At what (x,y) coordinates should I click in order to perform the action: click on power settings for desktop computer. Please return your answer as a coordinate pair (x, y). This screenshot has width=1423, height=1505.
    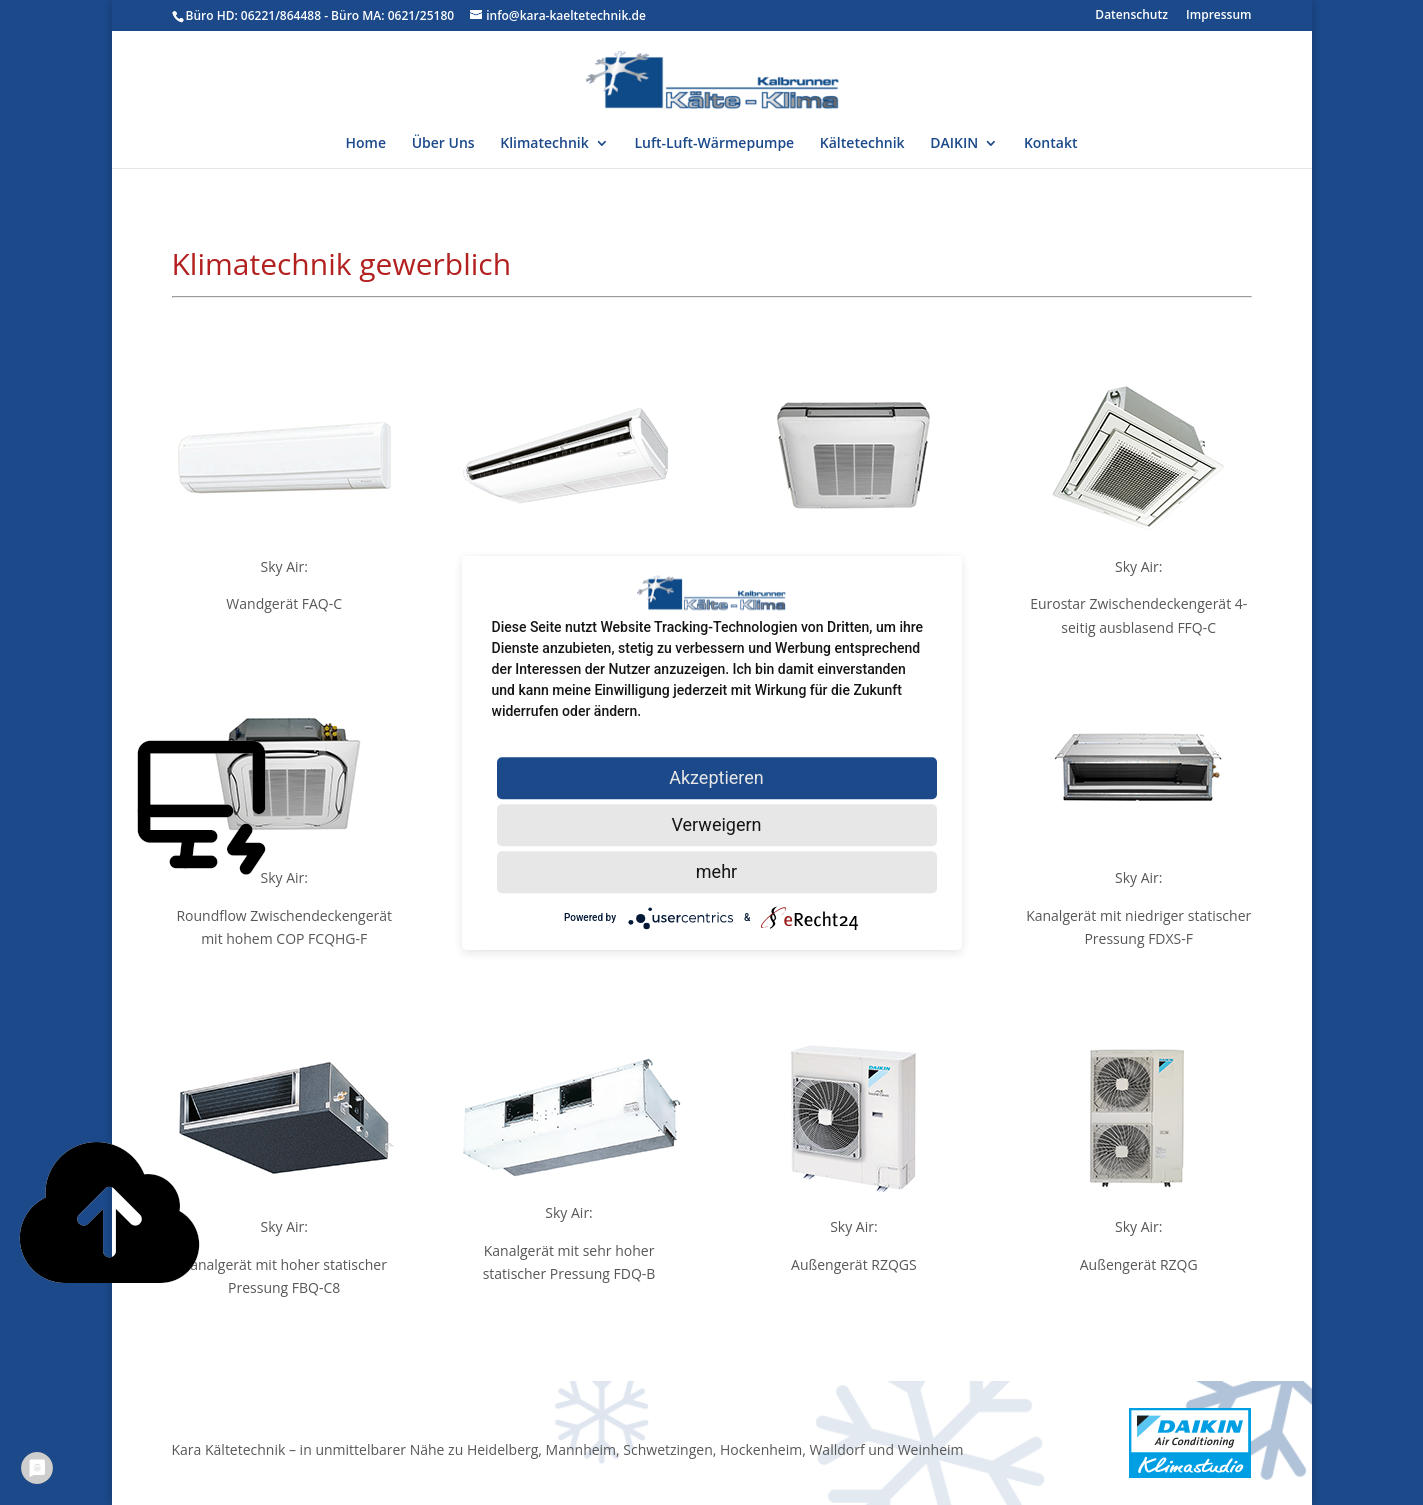
    Looking at the image, I should click on (201, 804).